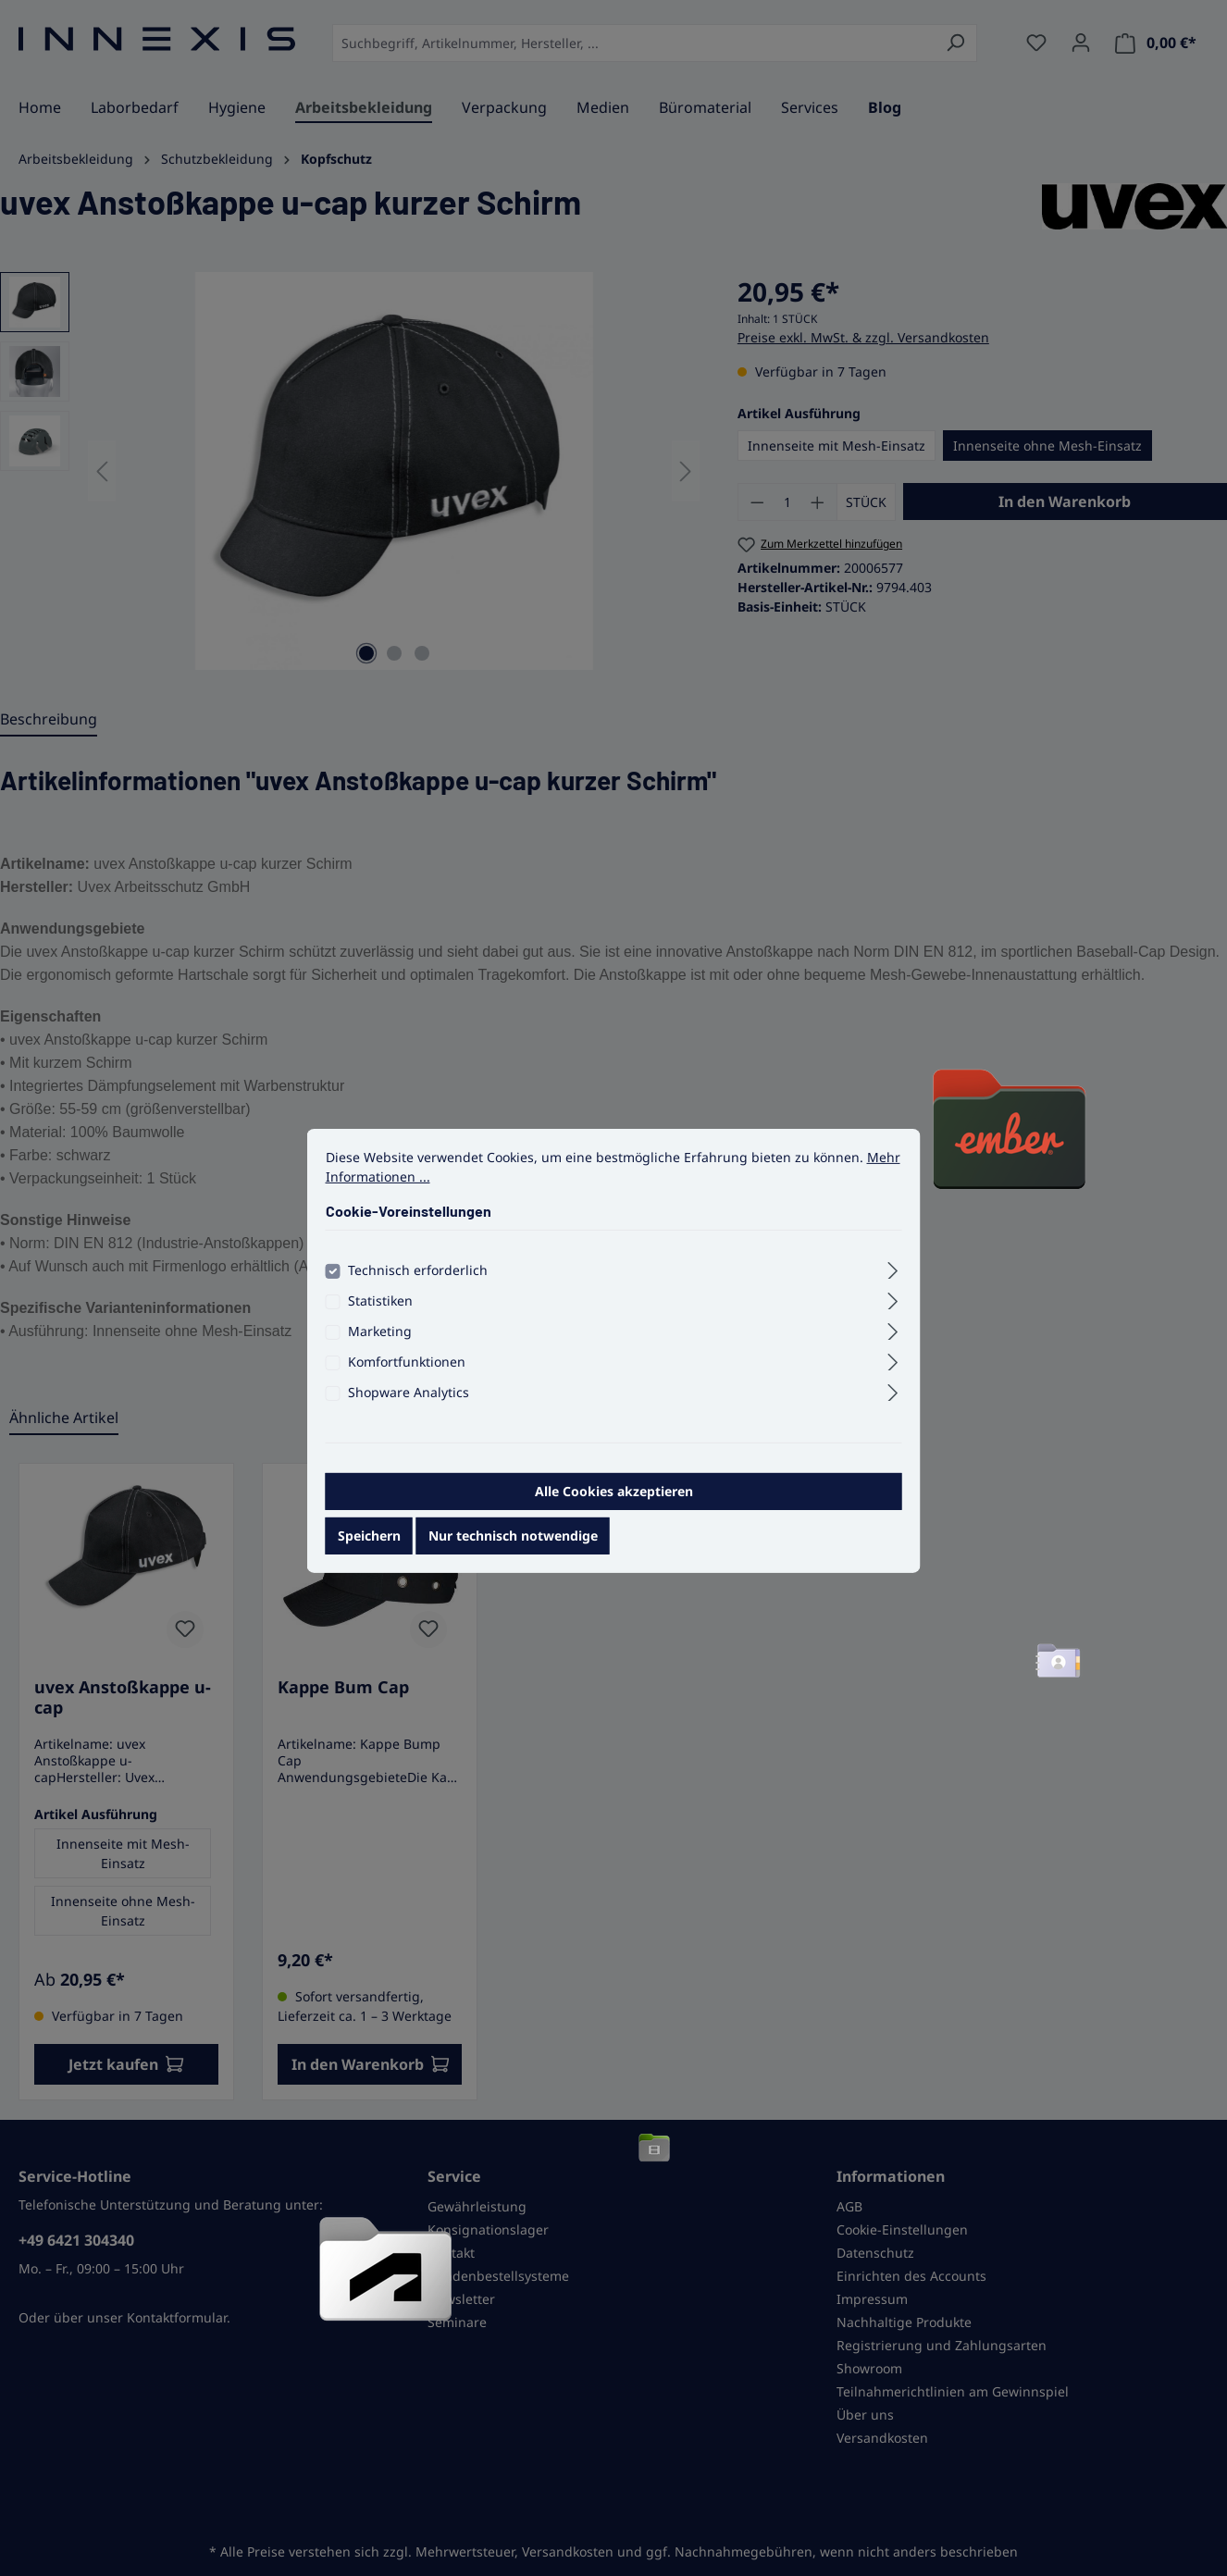  What do you see at coordinates (1009, 1133) in the screenshot?
I see `folder containing ember.js project files` at bounding box center [1009, 1133].